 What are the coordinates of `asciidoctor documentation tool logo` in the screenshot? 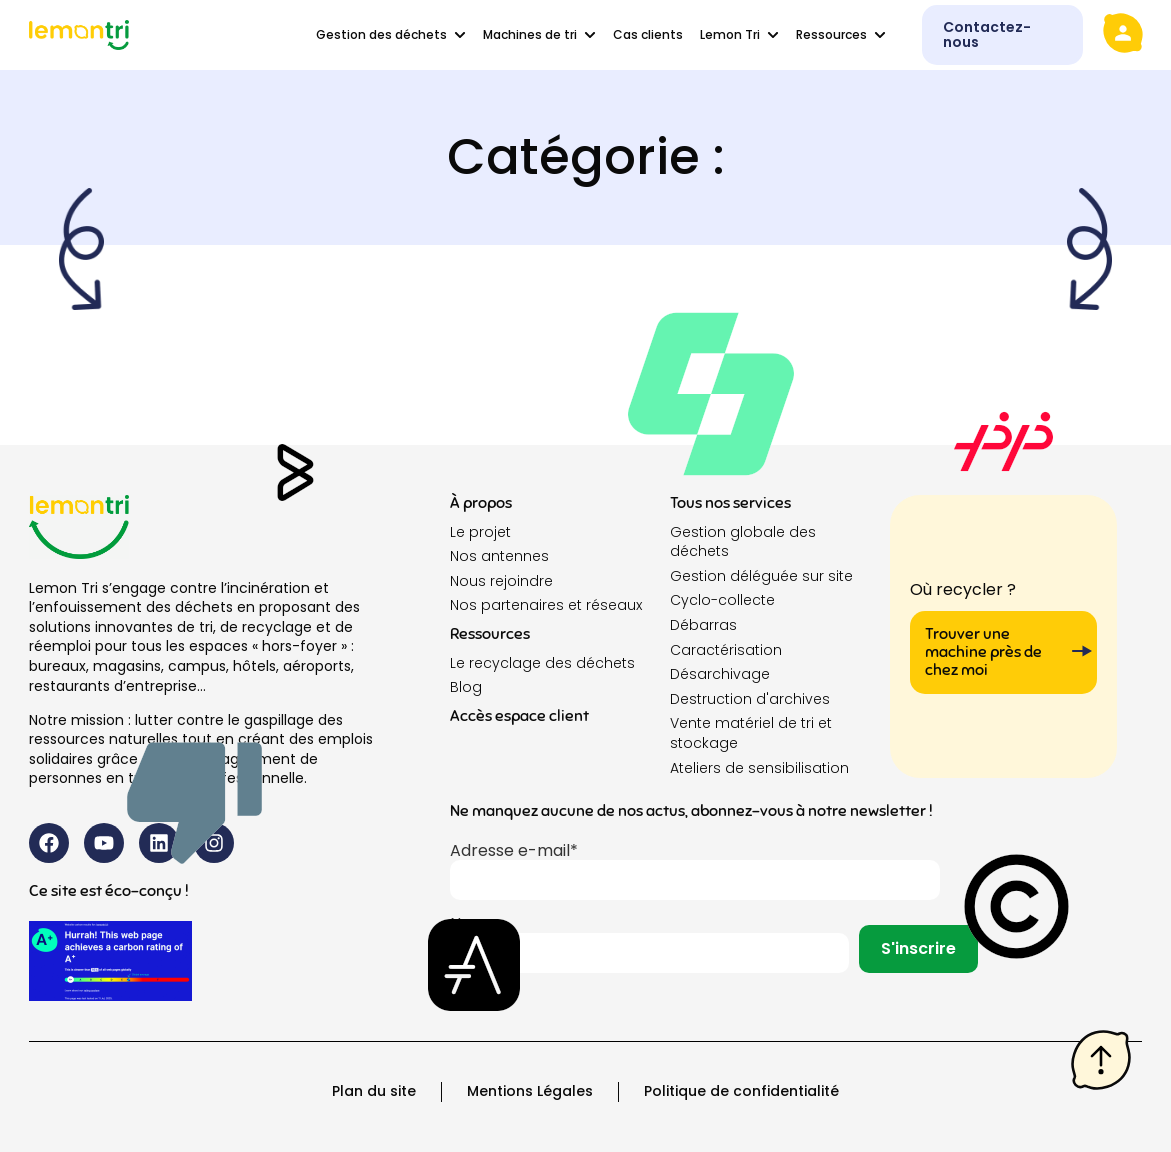 It's located at (474, 965).